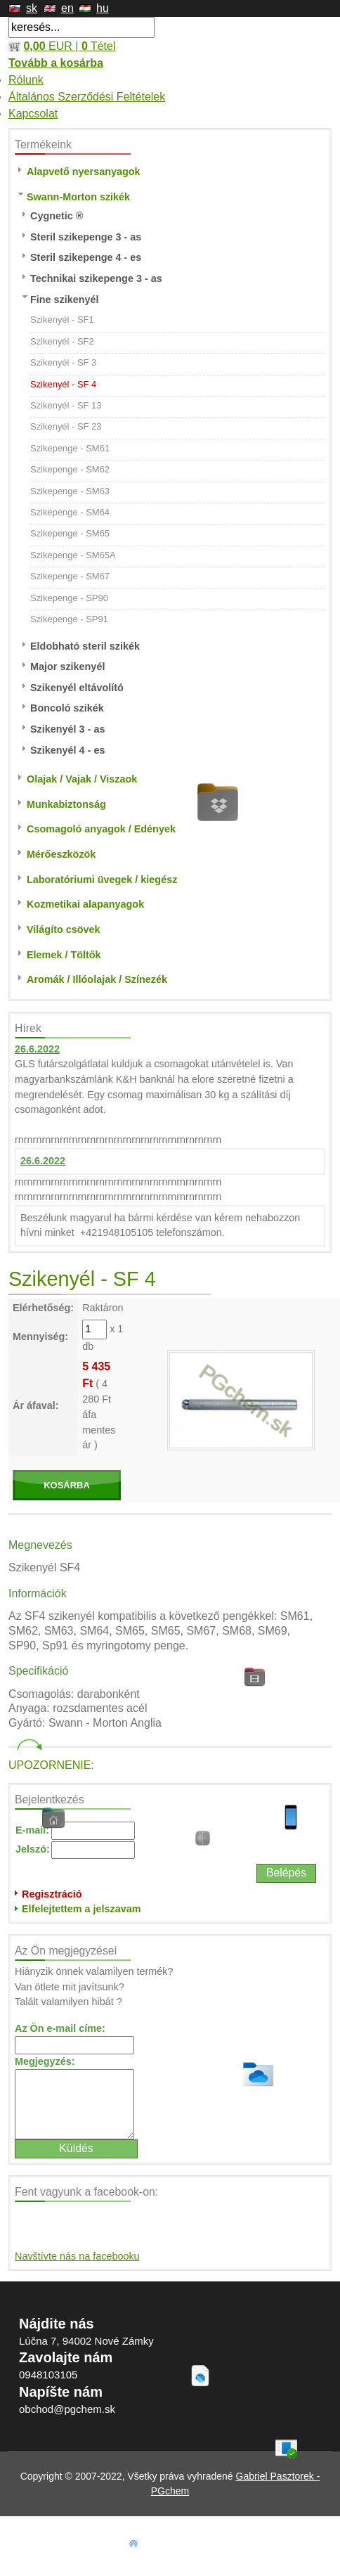  Describe the element at coordinates (258, 2075) in the screenshot. I see `open your OneDrive synced folder` at that location.